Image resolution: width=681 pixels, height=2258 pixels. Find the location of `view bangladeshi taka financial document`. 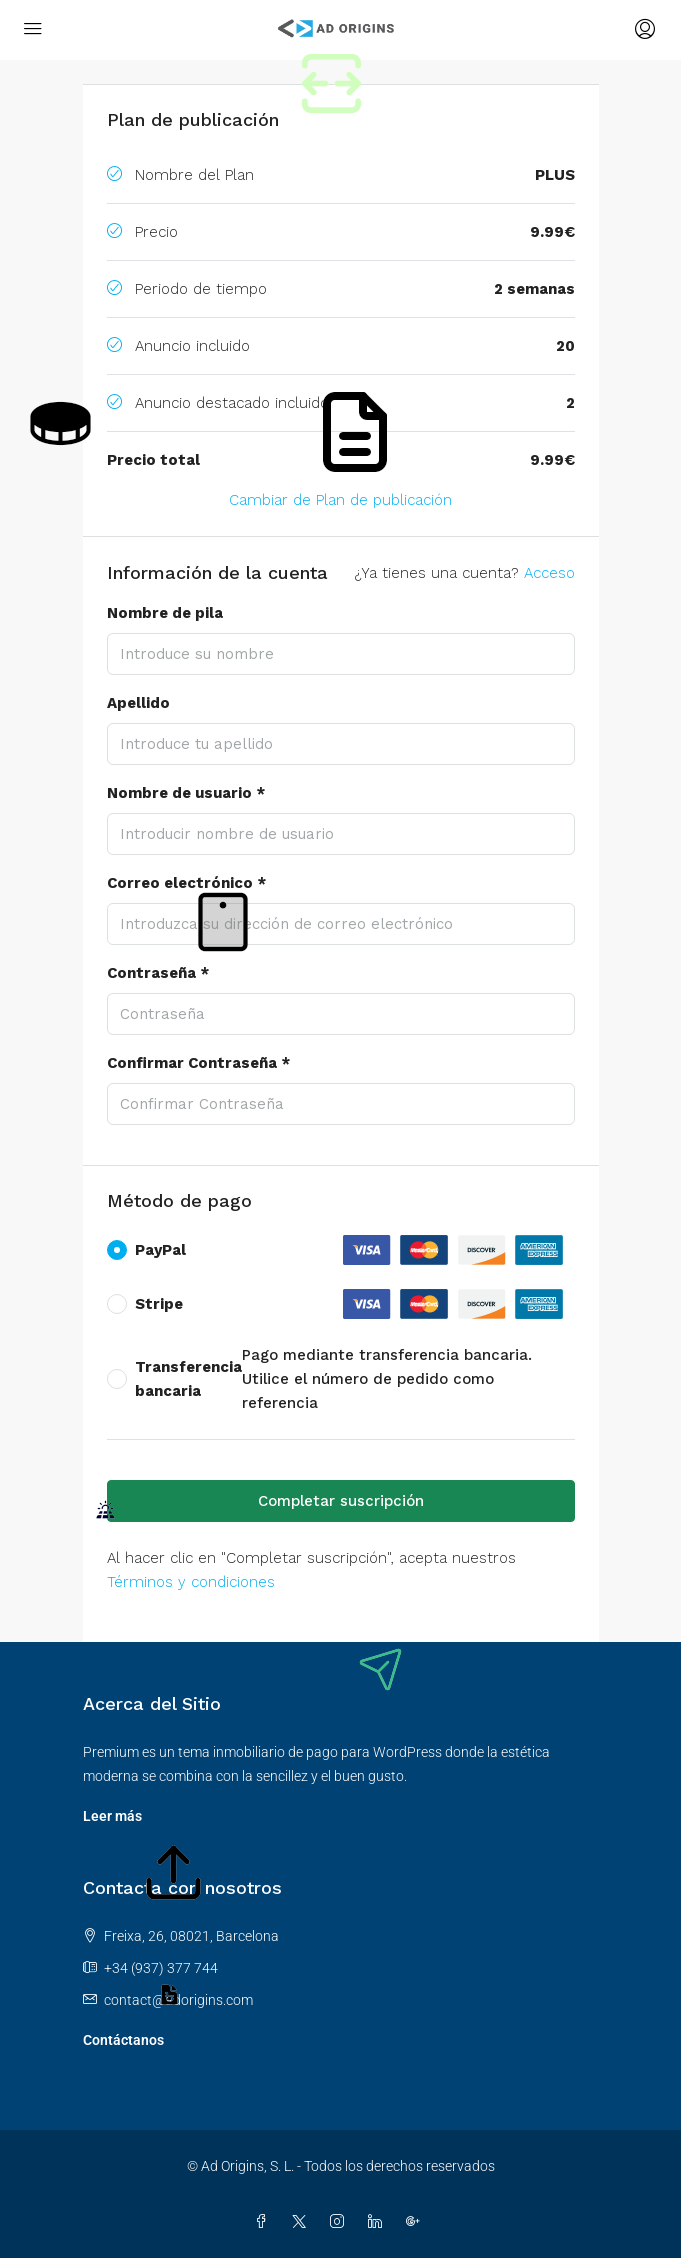

view bangladeshi taka financial document is located at coordinates (169, 1994).